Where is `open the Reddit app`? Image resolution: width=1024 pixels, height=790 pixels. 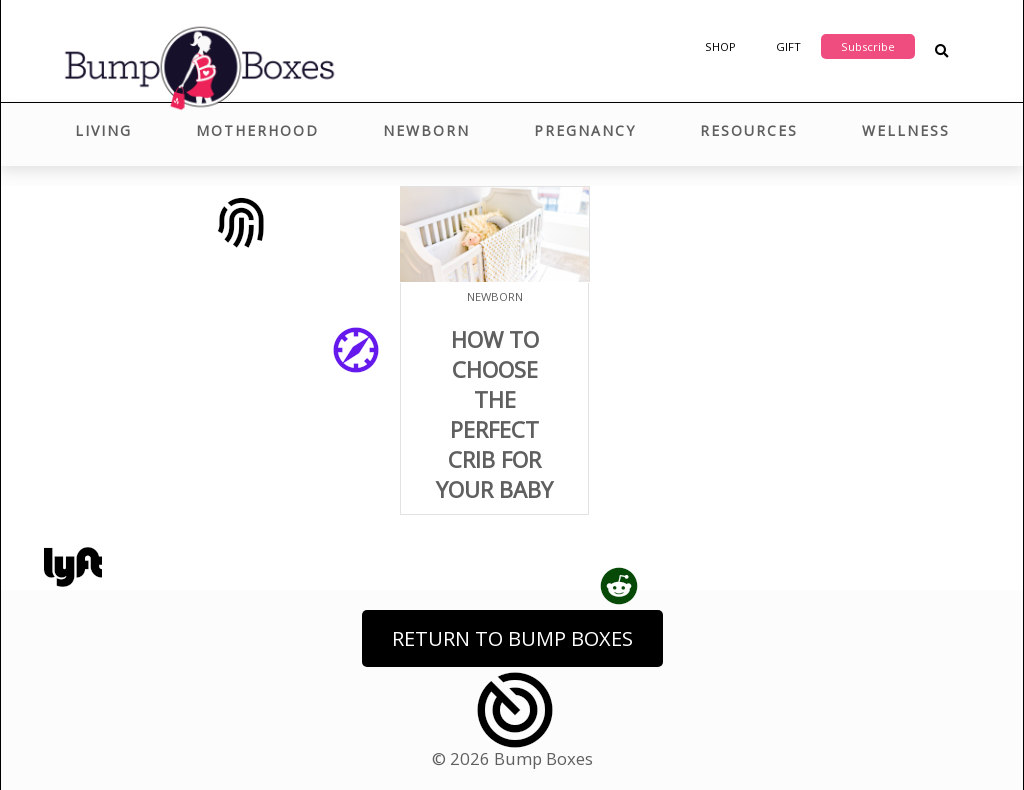
open the Reddit app is located at coordinates (619, 586).